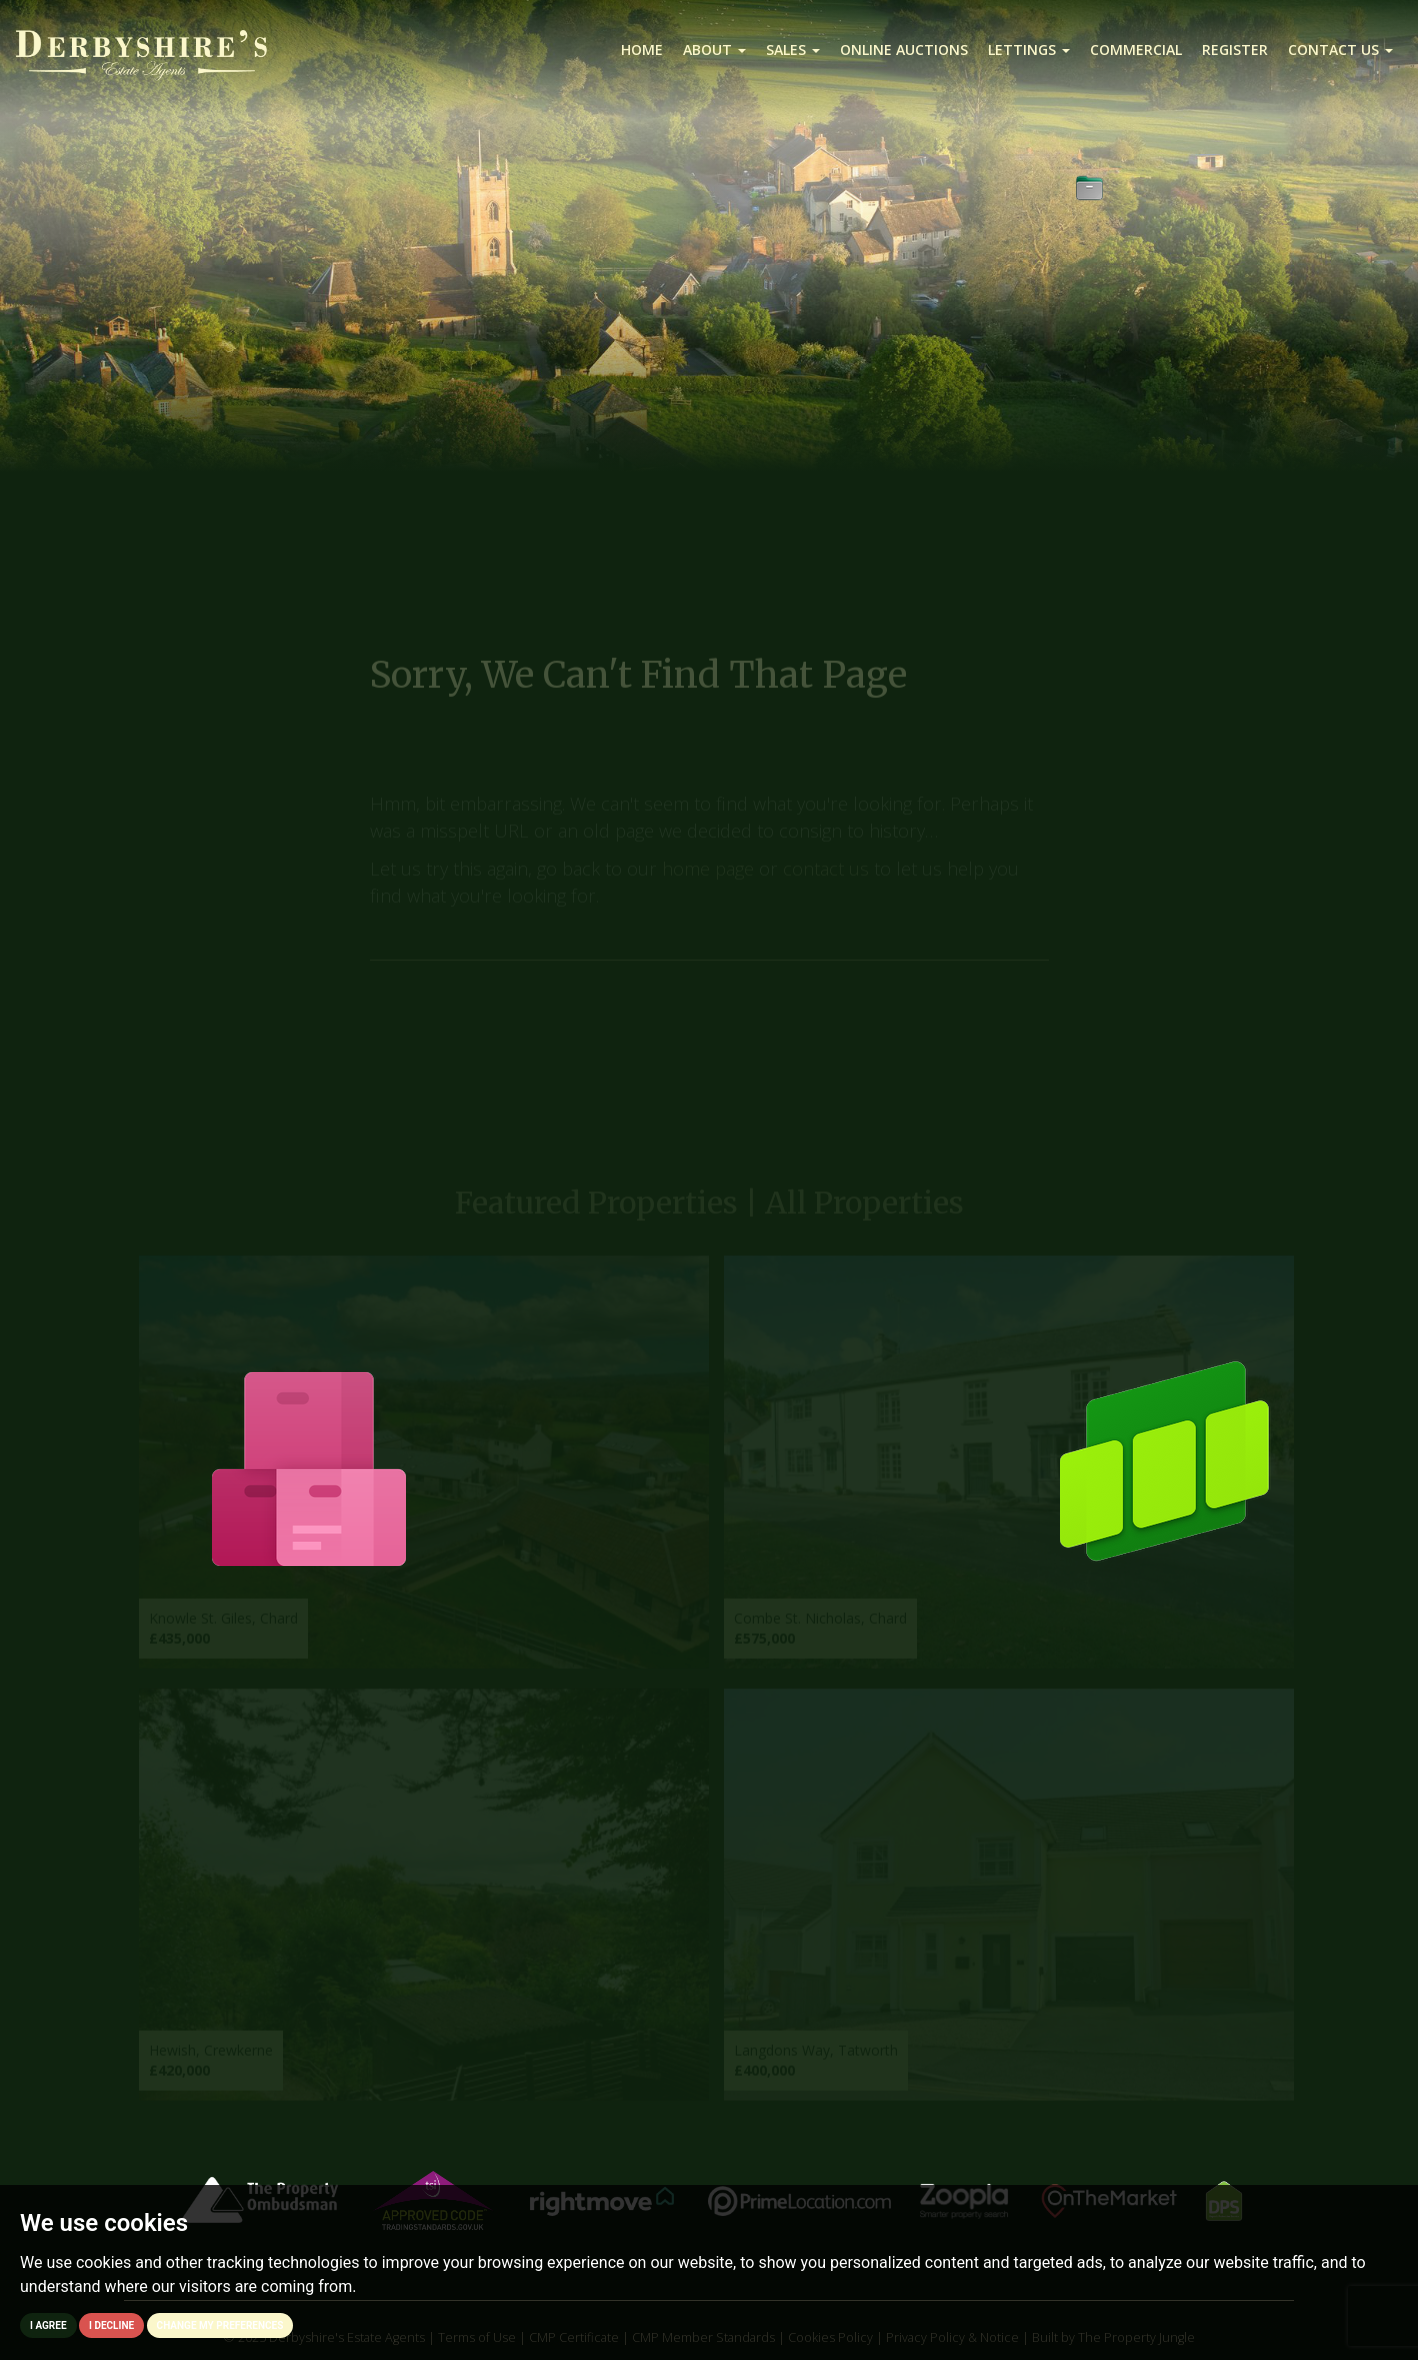  What do you see at coordinates (1089, 187) in the screenshot?
I see `open file manager application` at bounding box center [1089, 187].